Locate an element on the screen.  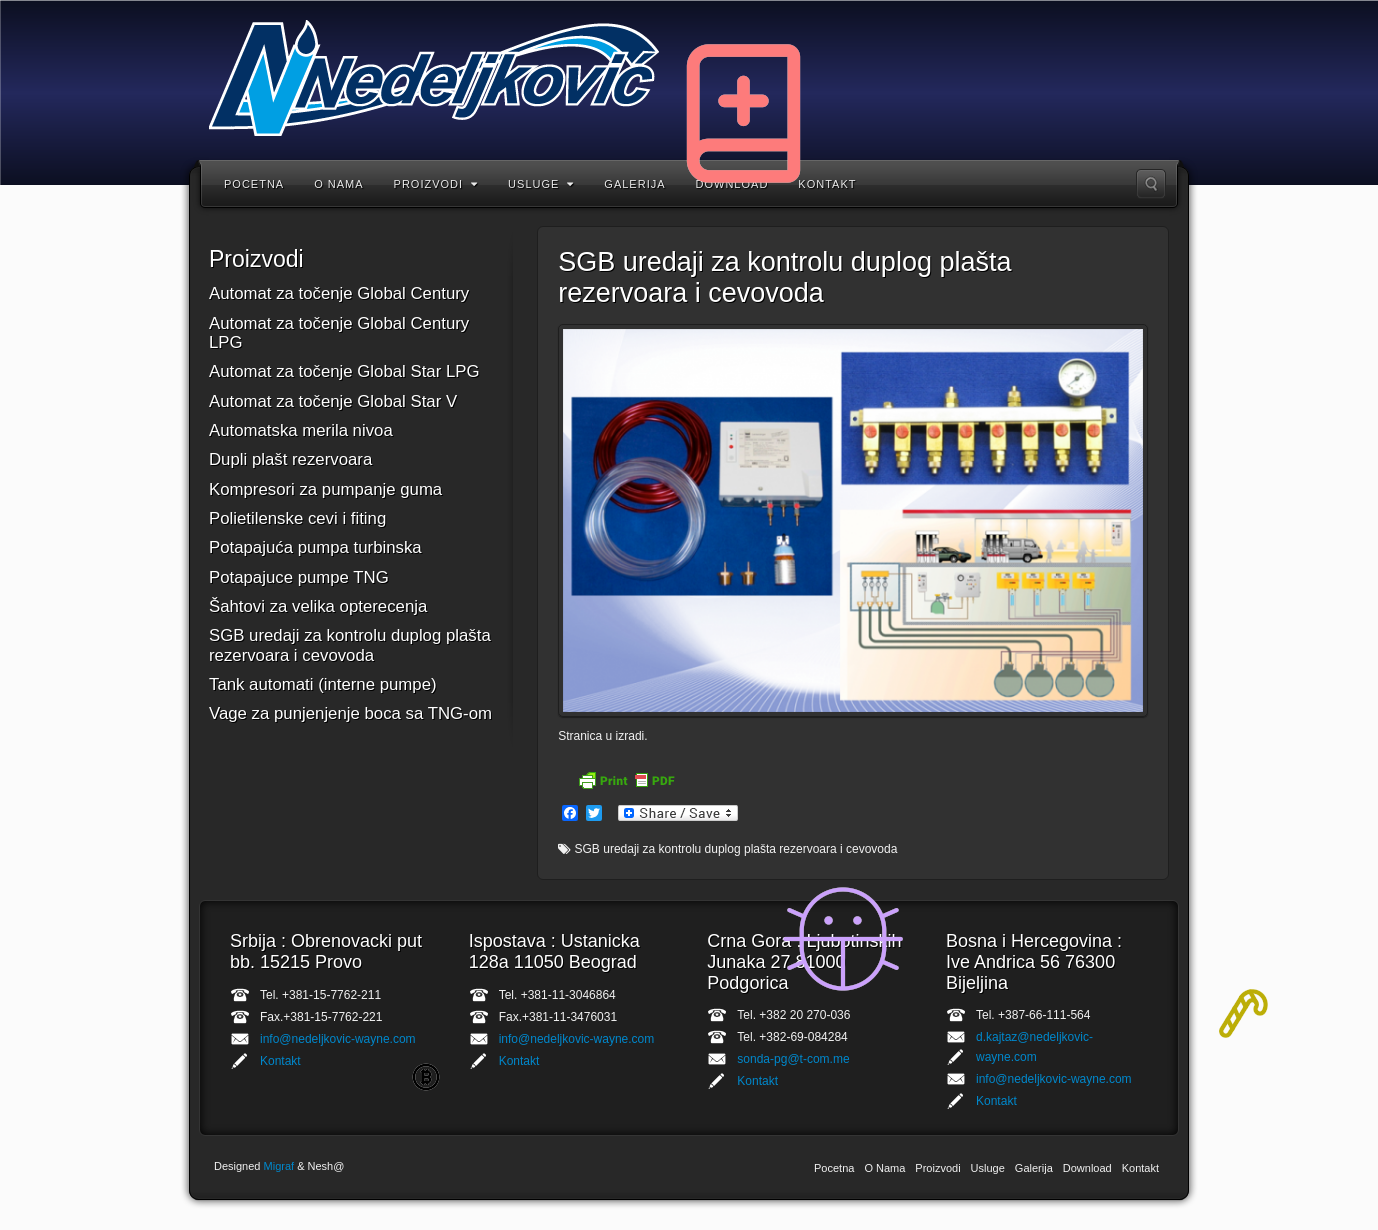
report a bug or issue is located at coordinates (843, 939).